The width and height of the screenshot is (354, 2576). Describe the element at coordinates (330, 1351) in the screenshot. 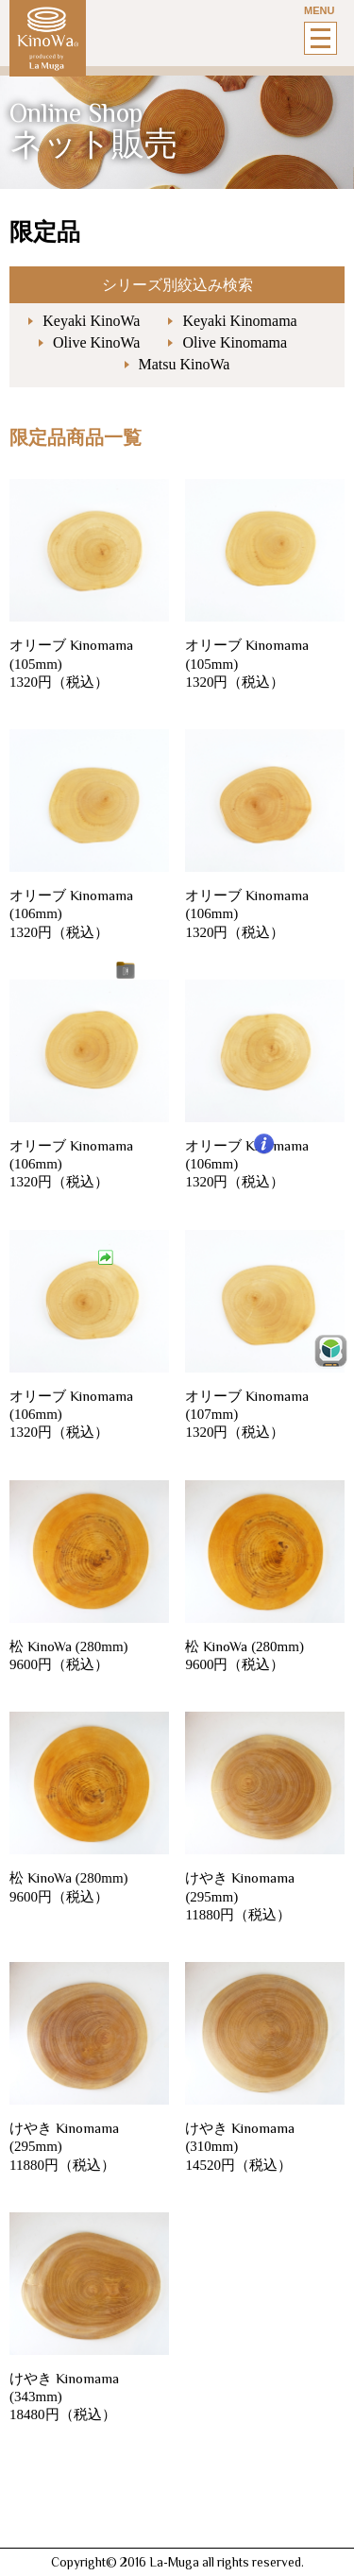

I see `open disk partitioning utility` at that location.